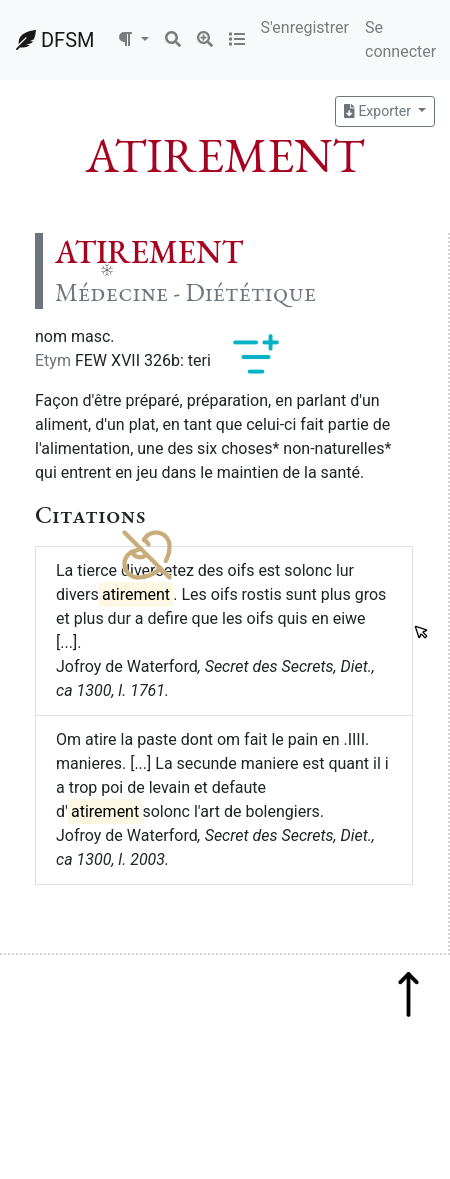 The height and width of the screenshot is (1179, 450). What do you see at coordinates (256, 357) in the screenshot?
I see `add a new filter to the list` at bounding box center [256, 357].